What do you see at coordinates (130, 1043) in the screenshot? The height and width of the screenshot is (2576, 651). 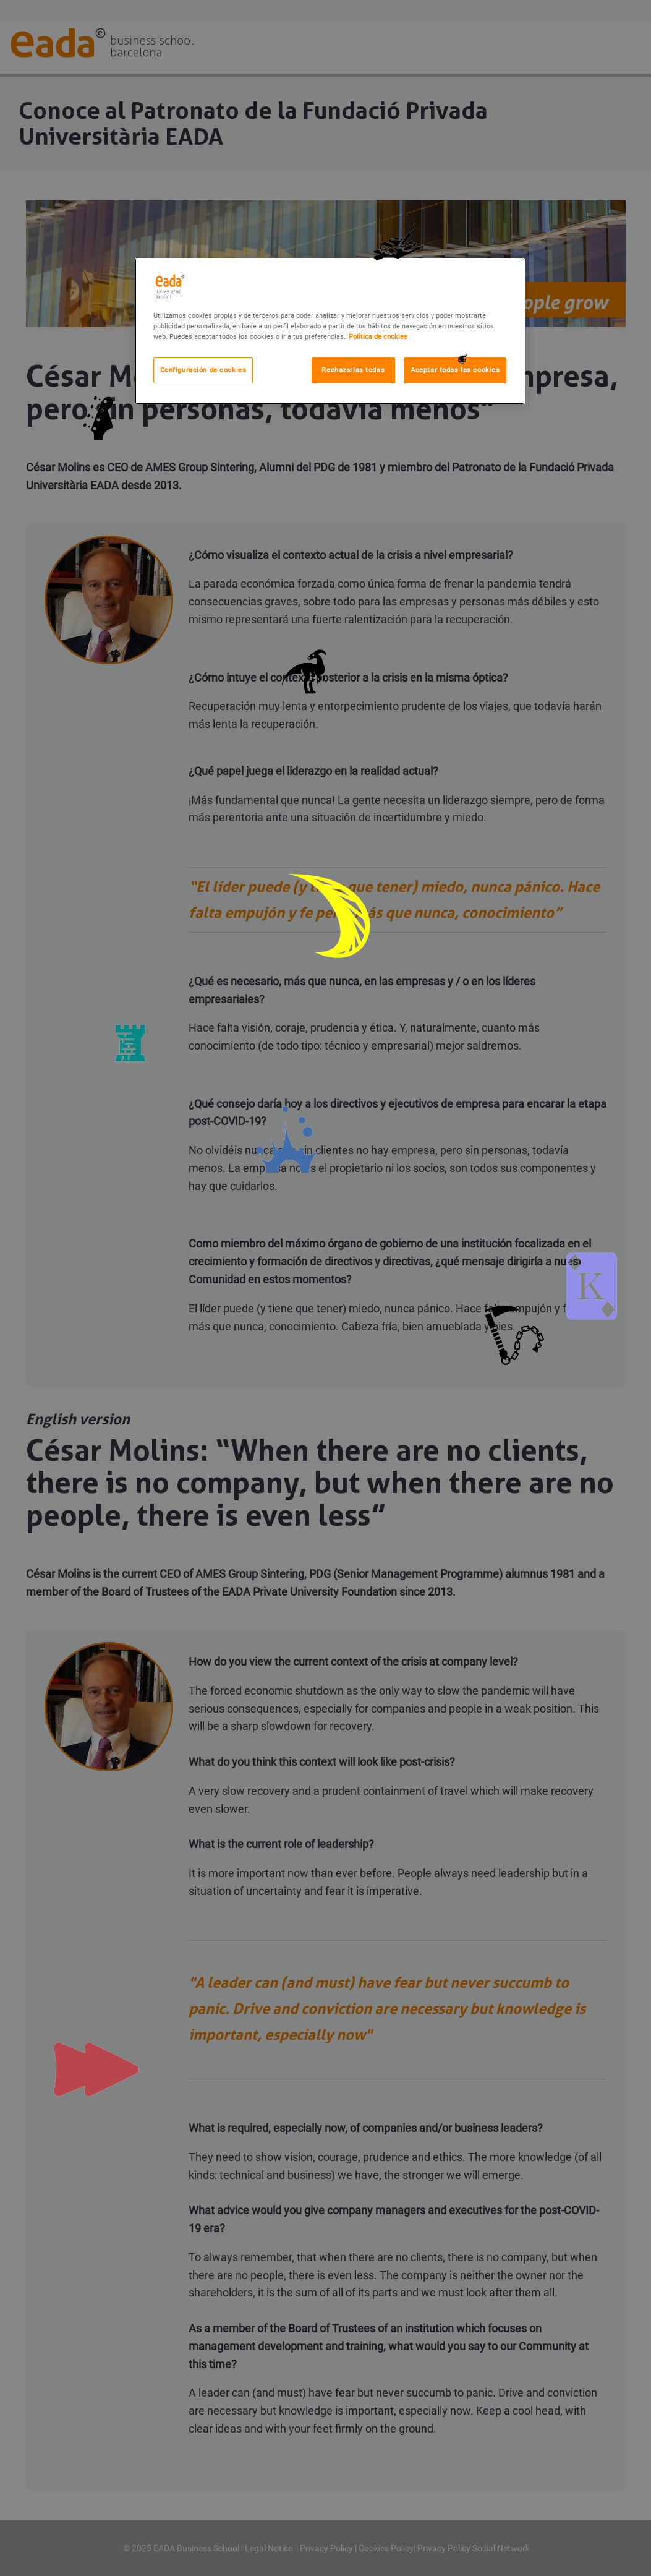 I see `access tower defense or castle-building game mode` at bounding box center [130, 1043].